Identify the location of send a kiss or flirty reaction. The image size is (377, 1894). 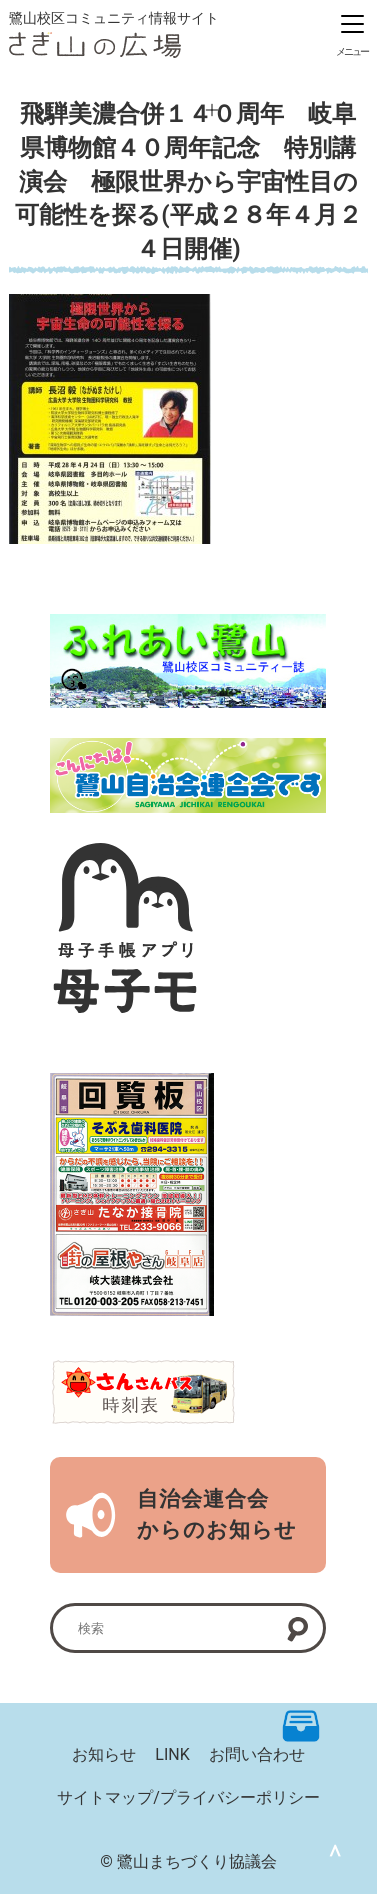
(73, 679).